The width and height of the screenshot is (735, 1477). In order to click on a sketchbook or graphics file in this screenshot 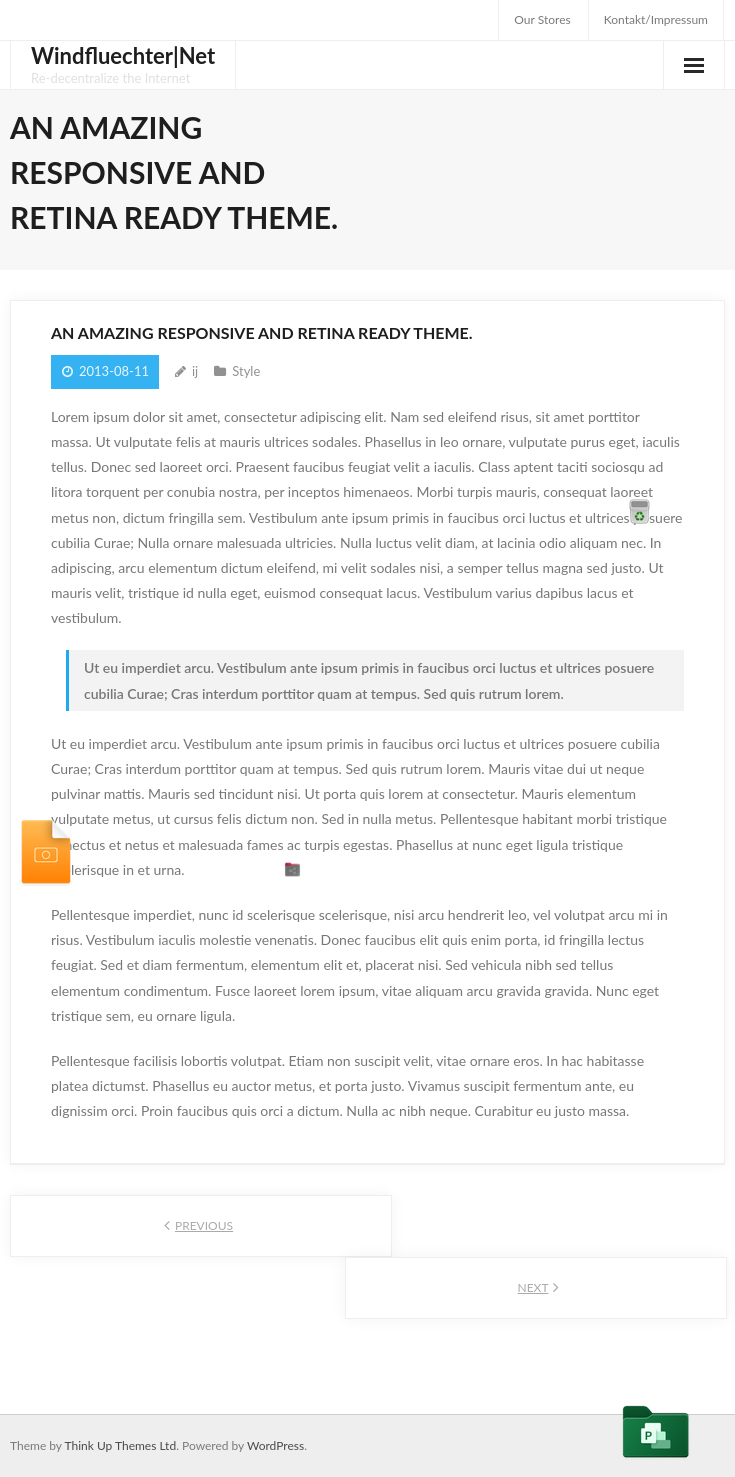, I will do `click(46, 853)`.